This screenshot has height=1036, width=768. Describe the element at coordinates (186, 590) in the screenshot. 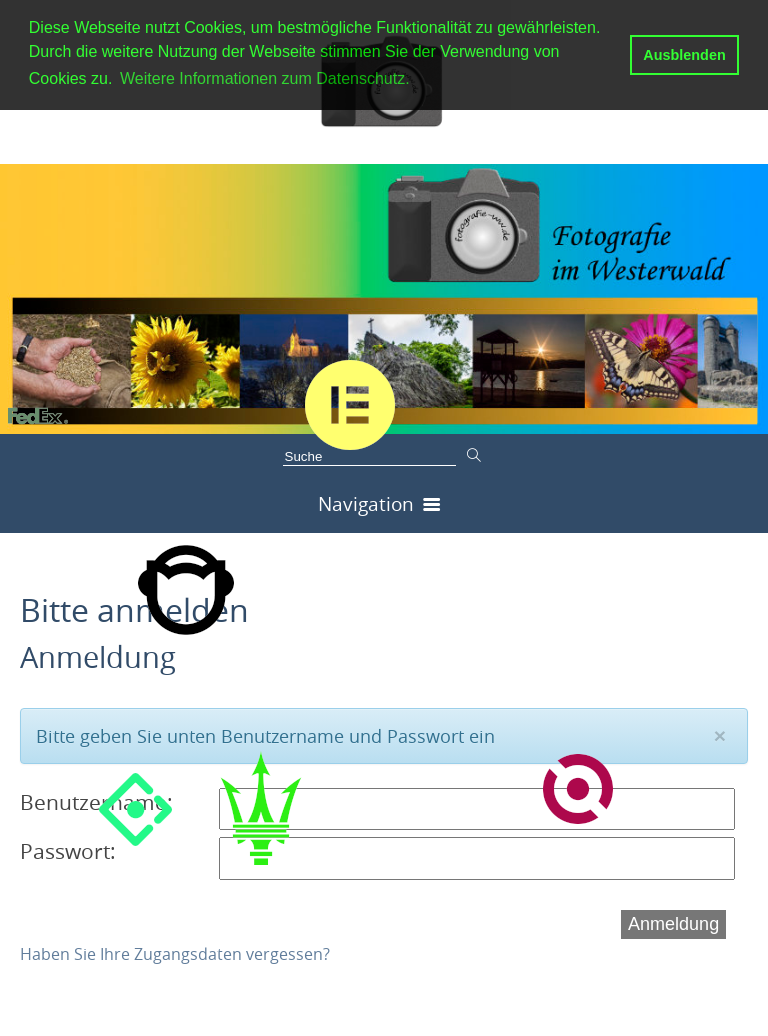

I see `open the Napster music streaming app` at that location.